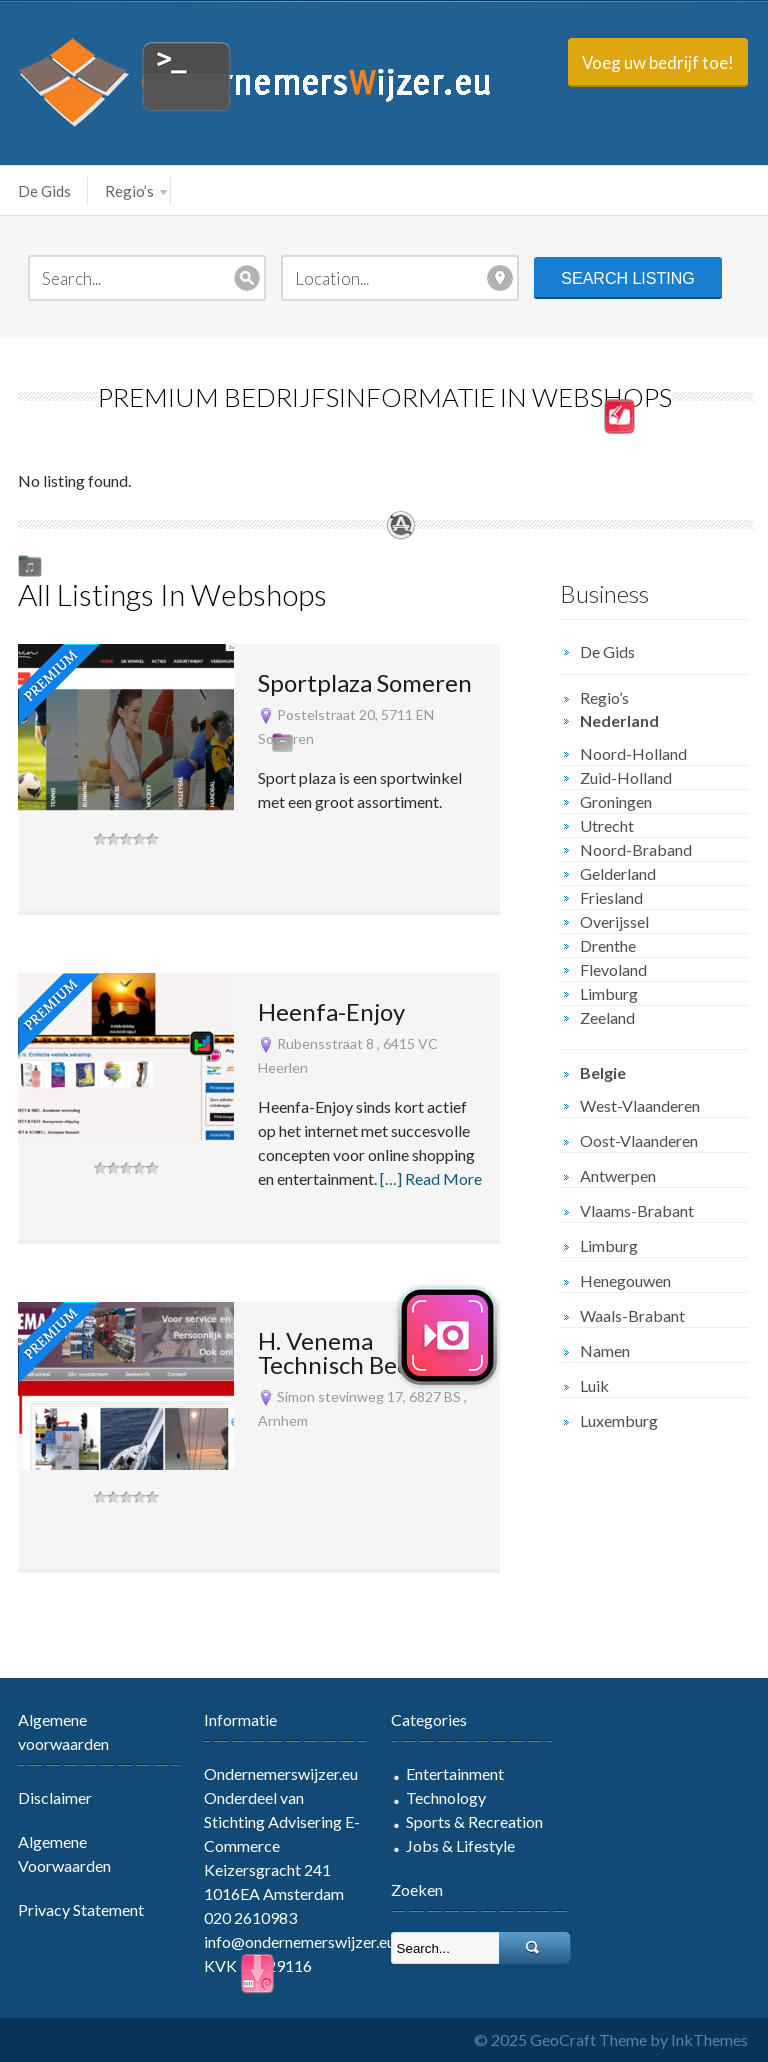  I want to click on open synaptic package manager, so click(257, 1973).